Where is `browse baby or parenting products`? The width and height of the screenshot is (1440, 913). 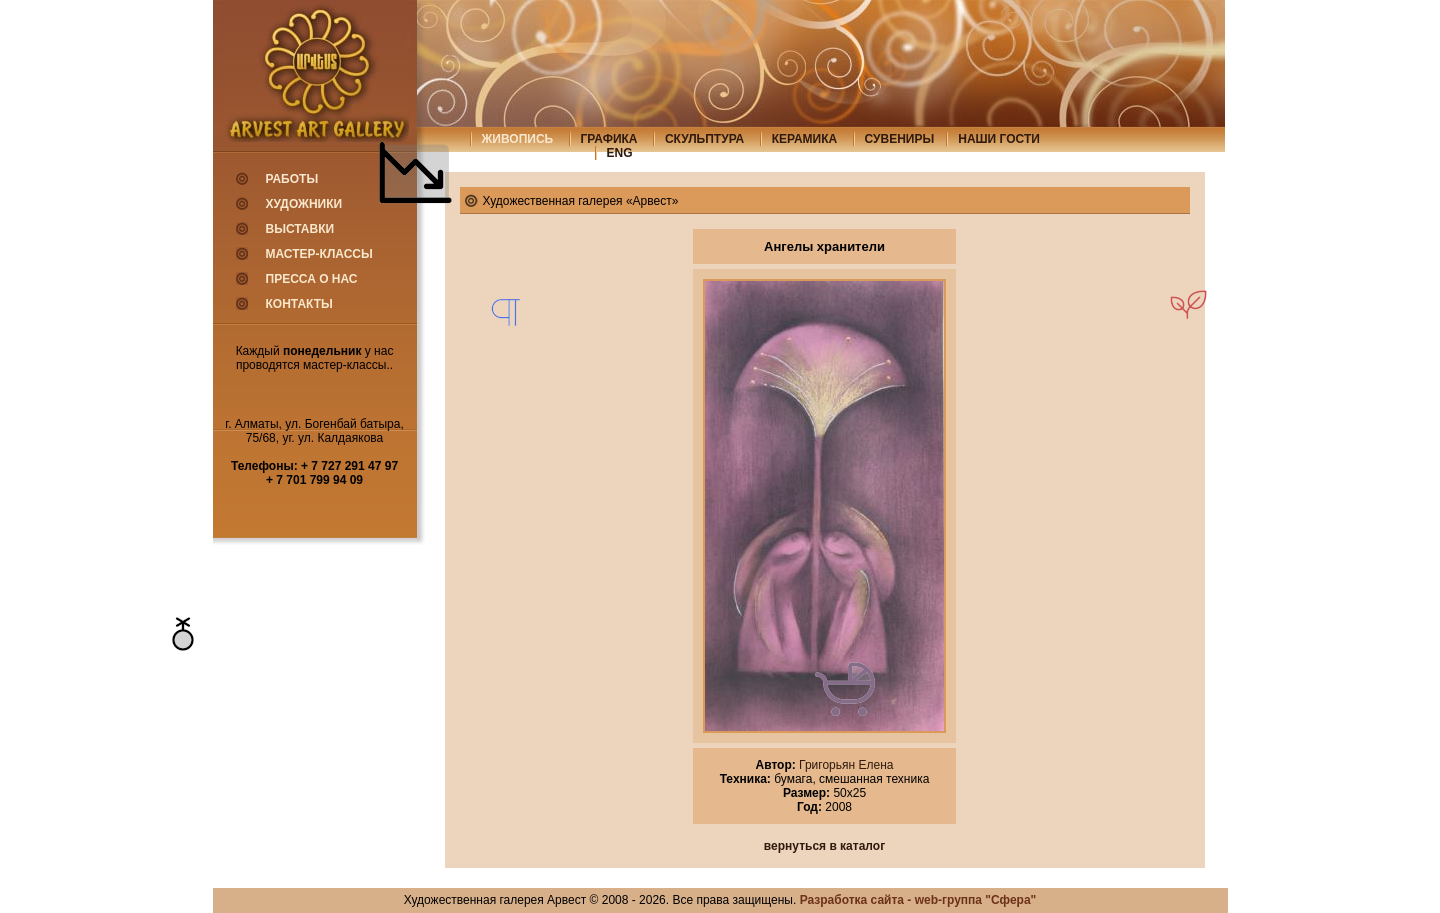
browse baby or parenting products is located at coordinates (846, 687).